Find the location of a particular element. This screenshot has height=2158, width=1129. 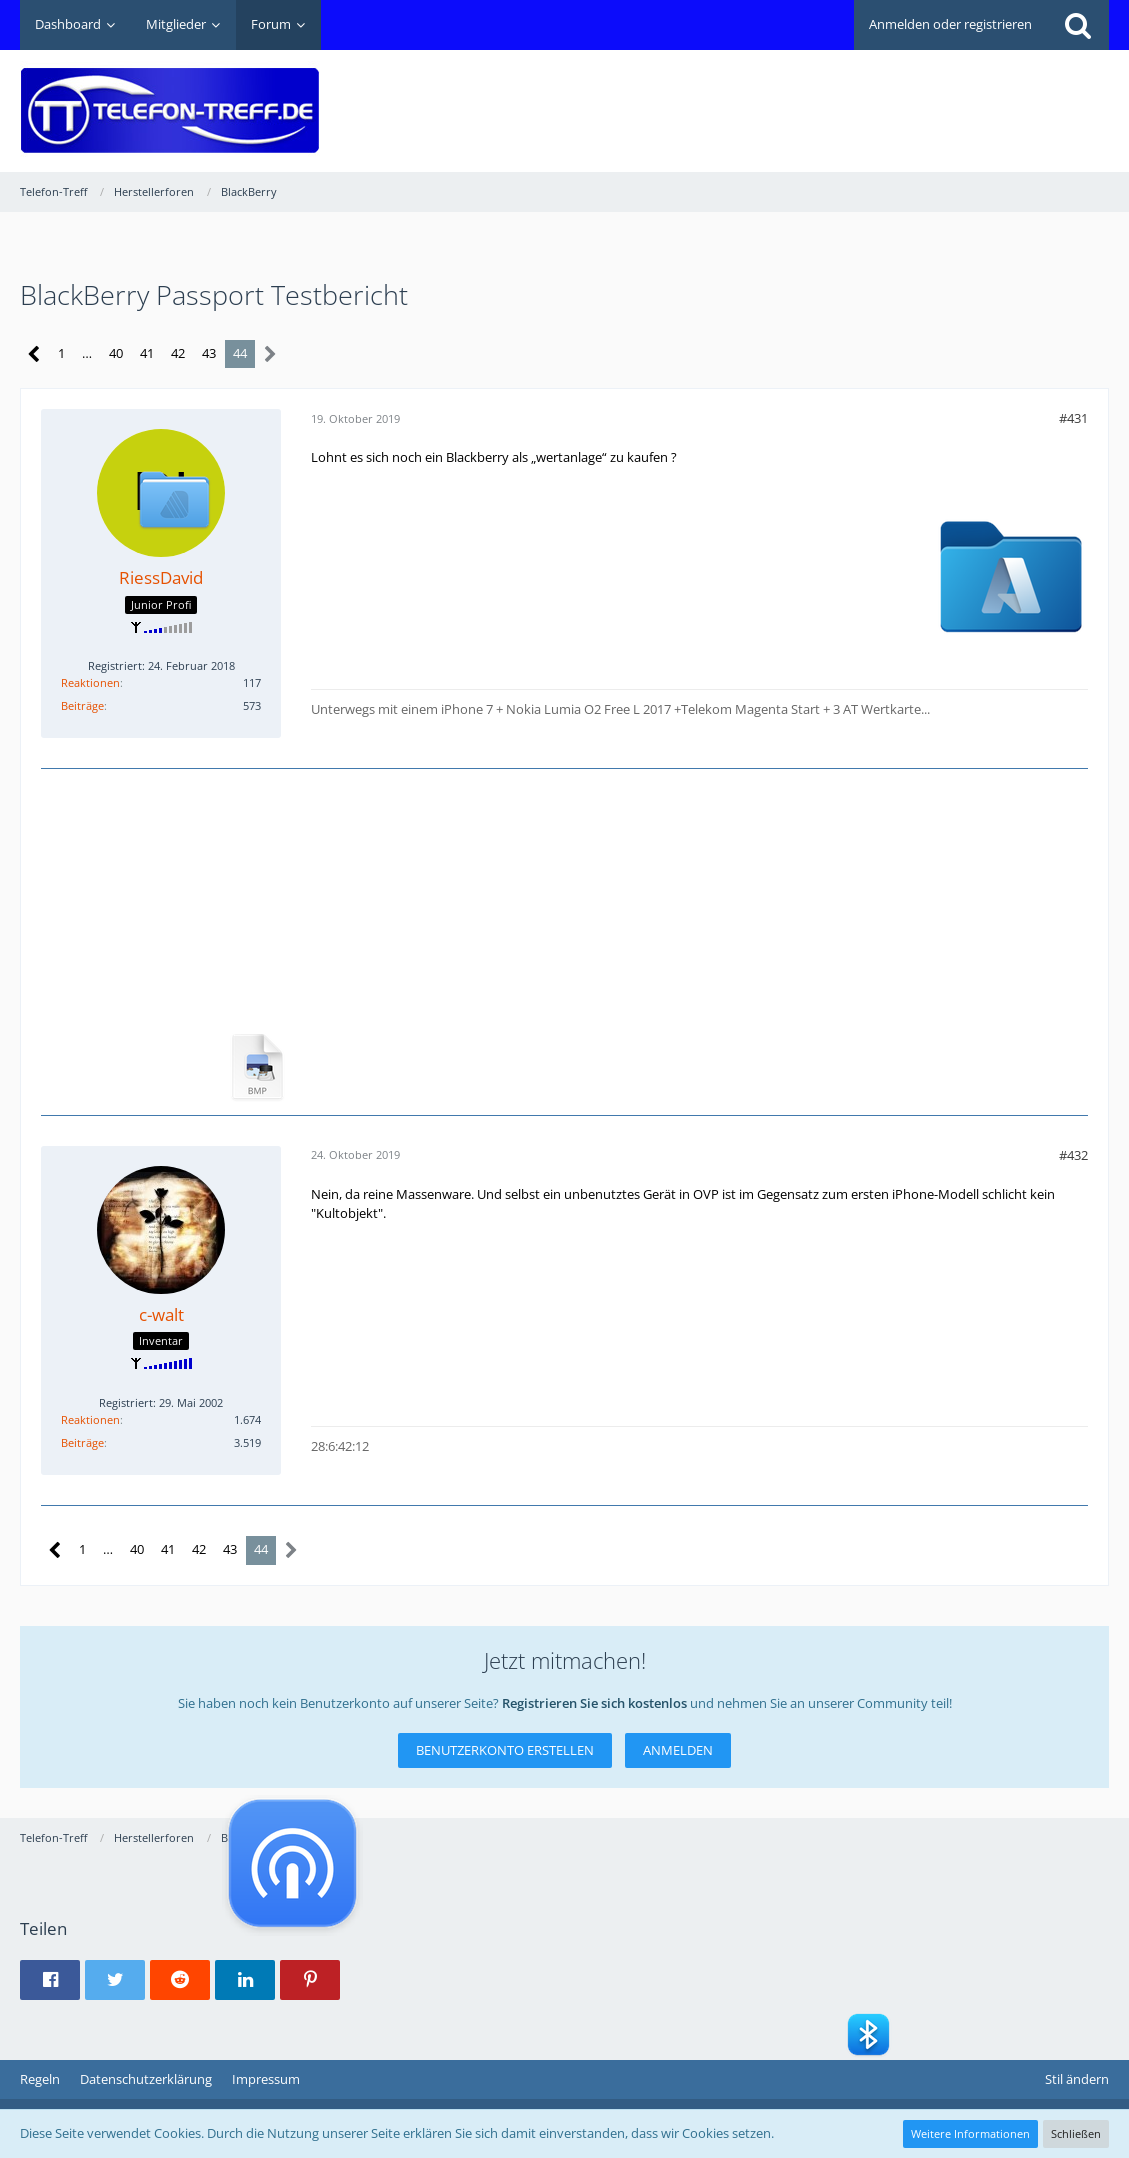

enable personal hotspot sharing is located at coordinates (292, 1865).